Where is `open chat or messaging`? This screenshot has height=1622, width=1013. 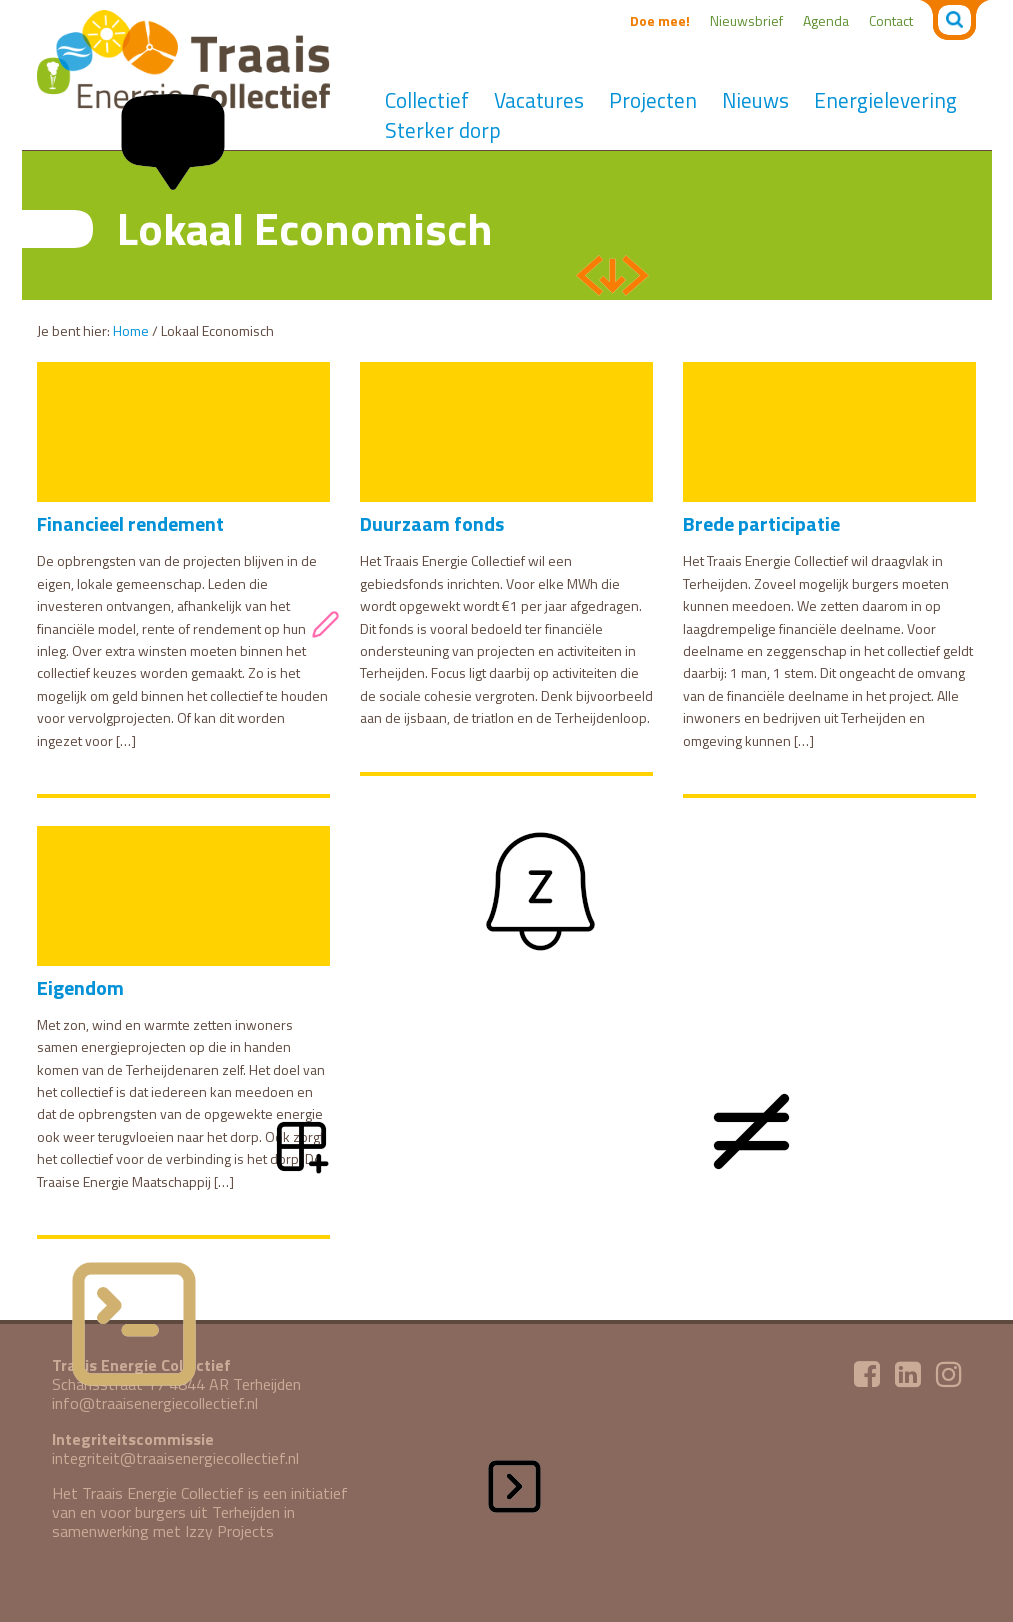
open chat or messaging is located at coordinates (173, 142).